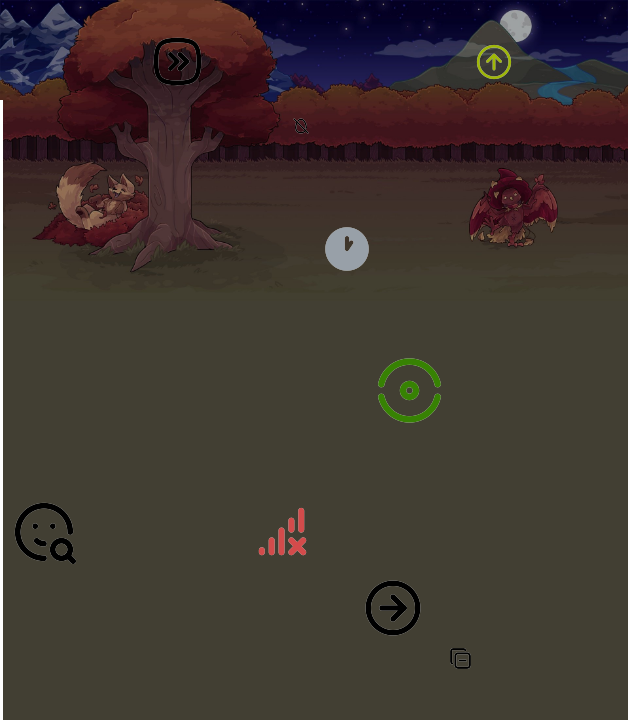 The height and width of the screenshot is (720, 628). What do you see at coordinates (301, 126) in the screenshot?
I see `indicates egg-free or no eggs` at bounding box center [301, 126].